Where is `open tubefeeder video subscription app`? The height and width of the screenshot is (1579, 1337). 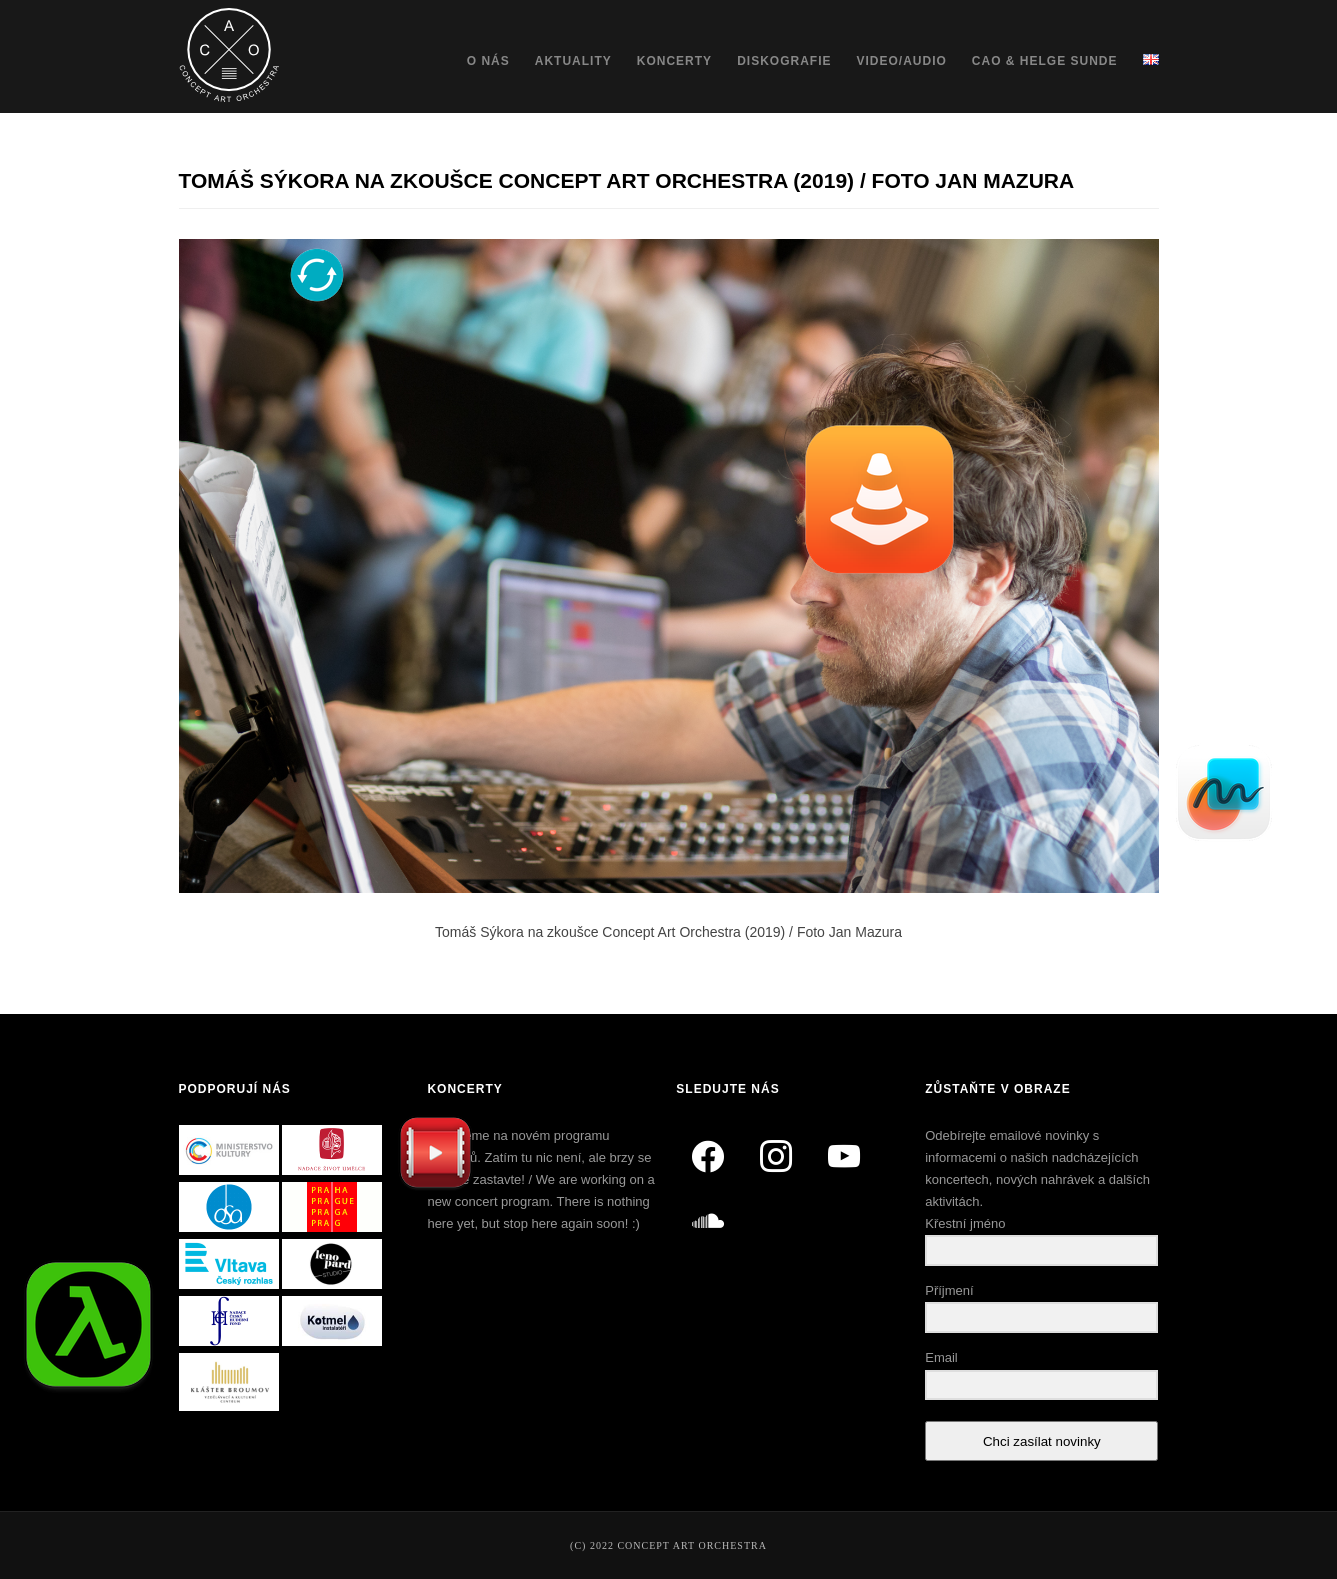 open tubefeeder video subscription app is located at coordinates (435, 1152).